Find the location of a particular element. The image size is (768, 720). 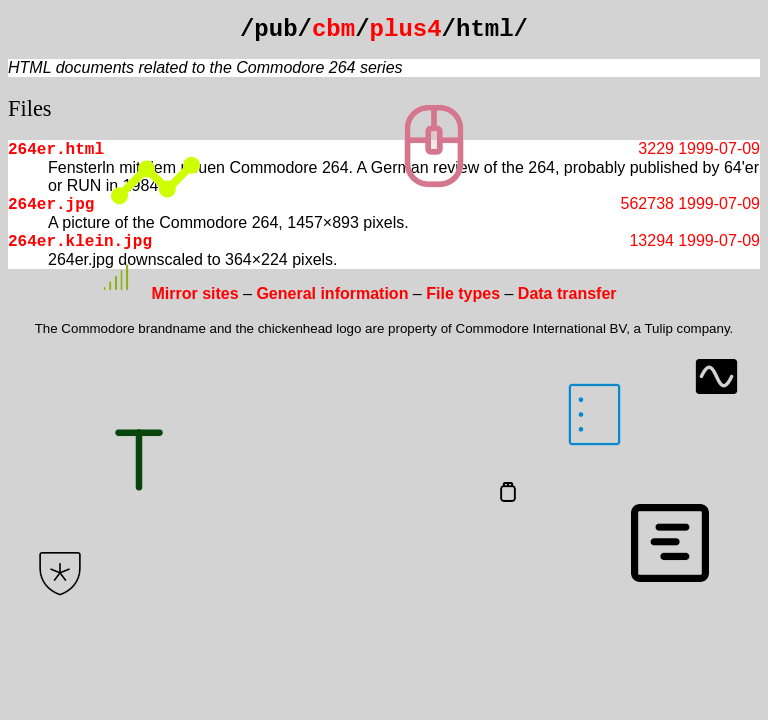

store or manage saved items is located at coordinates (508, 492).